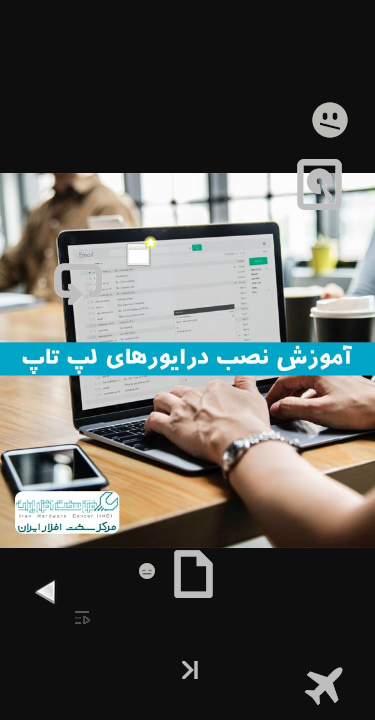 The height and width of the screenshot is (720, 375). What do you see at coordinates (323, 686) in the screenshot?
I see `indicates airplane mode is enabled` at bounding box center [323, 686].